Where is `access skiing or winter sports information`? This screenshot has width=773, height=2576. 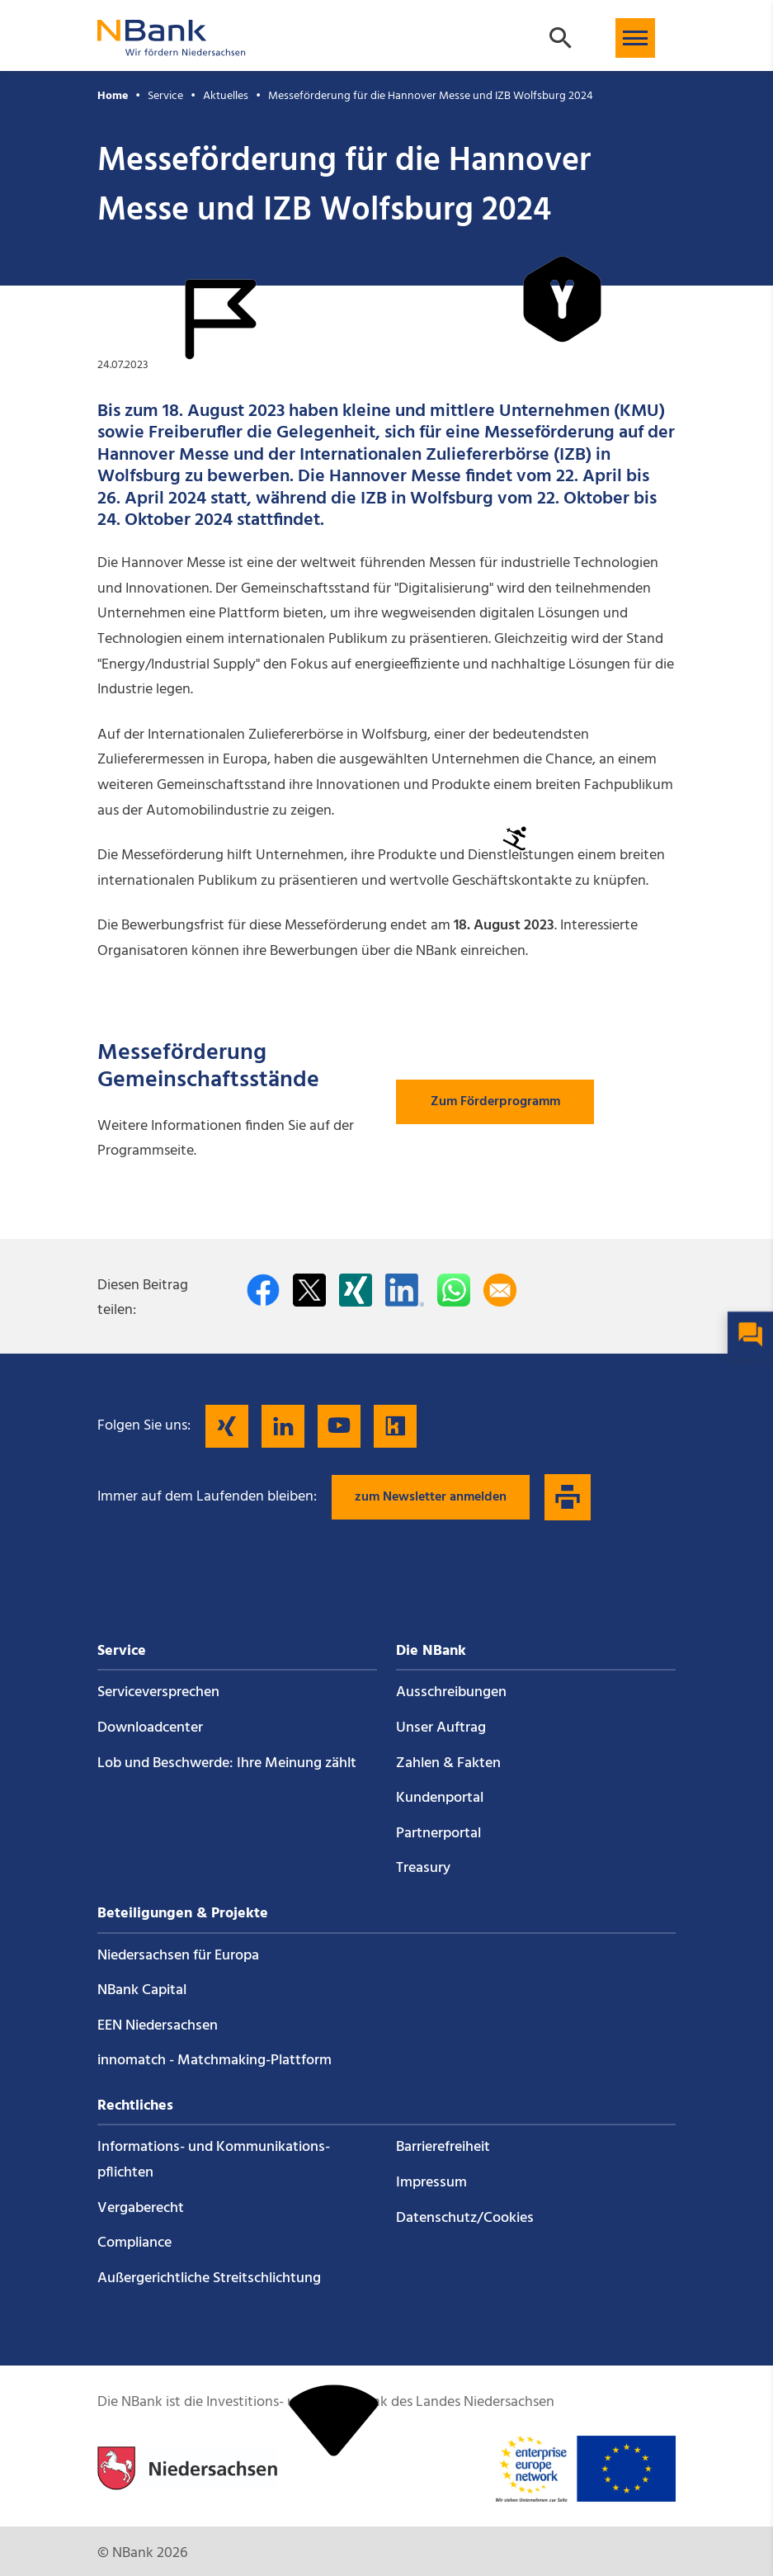
access skiing or winter sports information is located at coordinates (516, 838).